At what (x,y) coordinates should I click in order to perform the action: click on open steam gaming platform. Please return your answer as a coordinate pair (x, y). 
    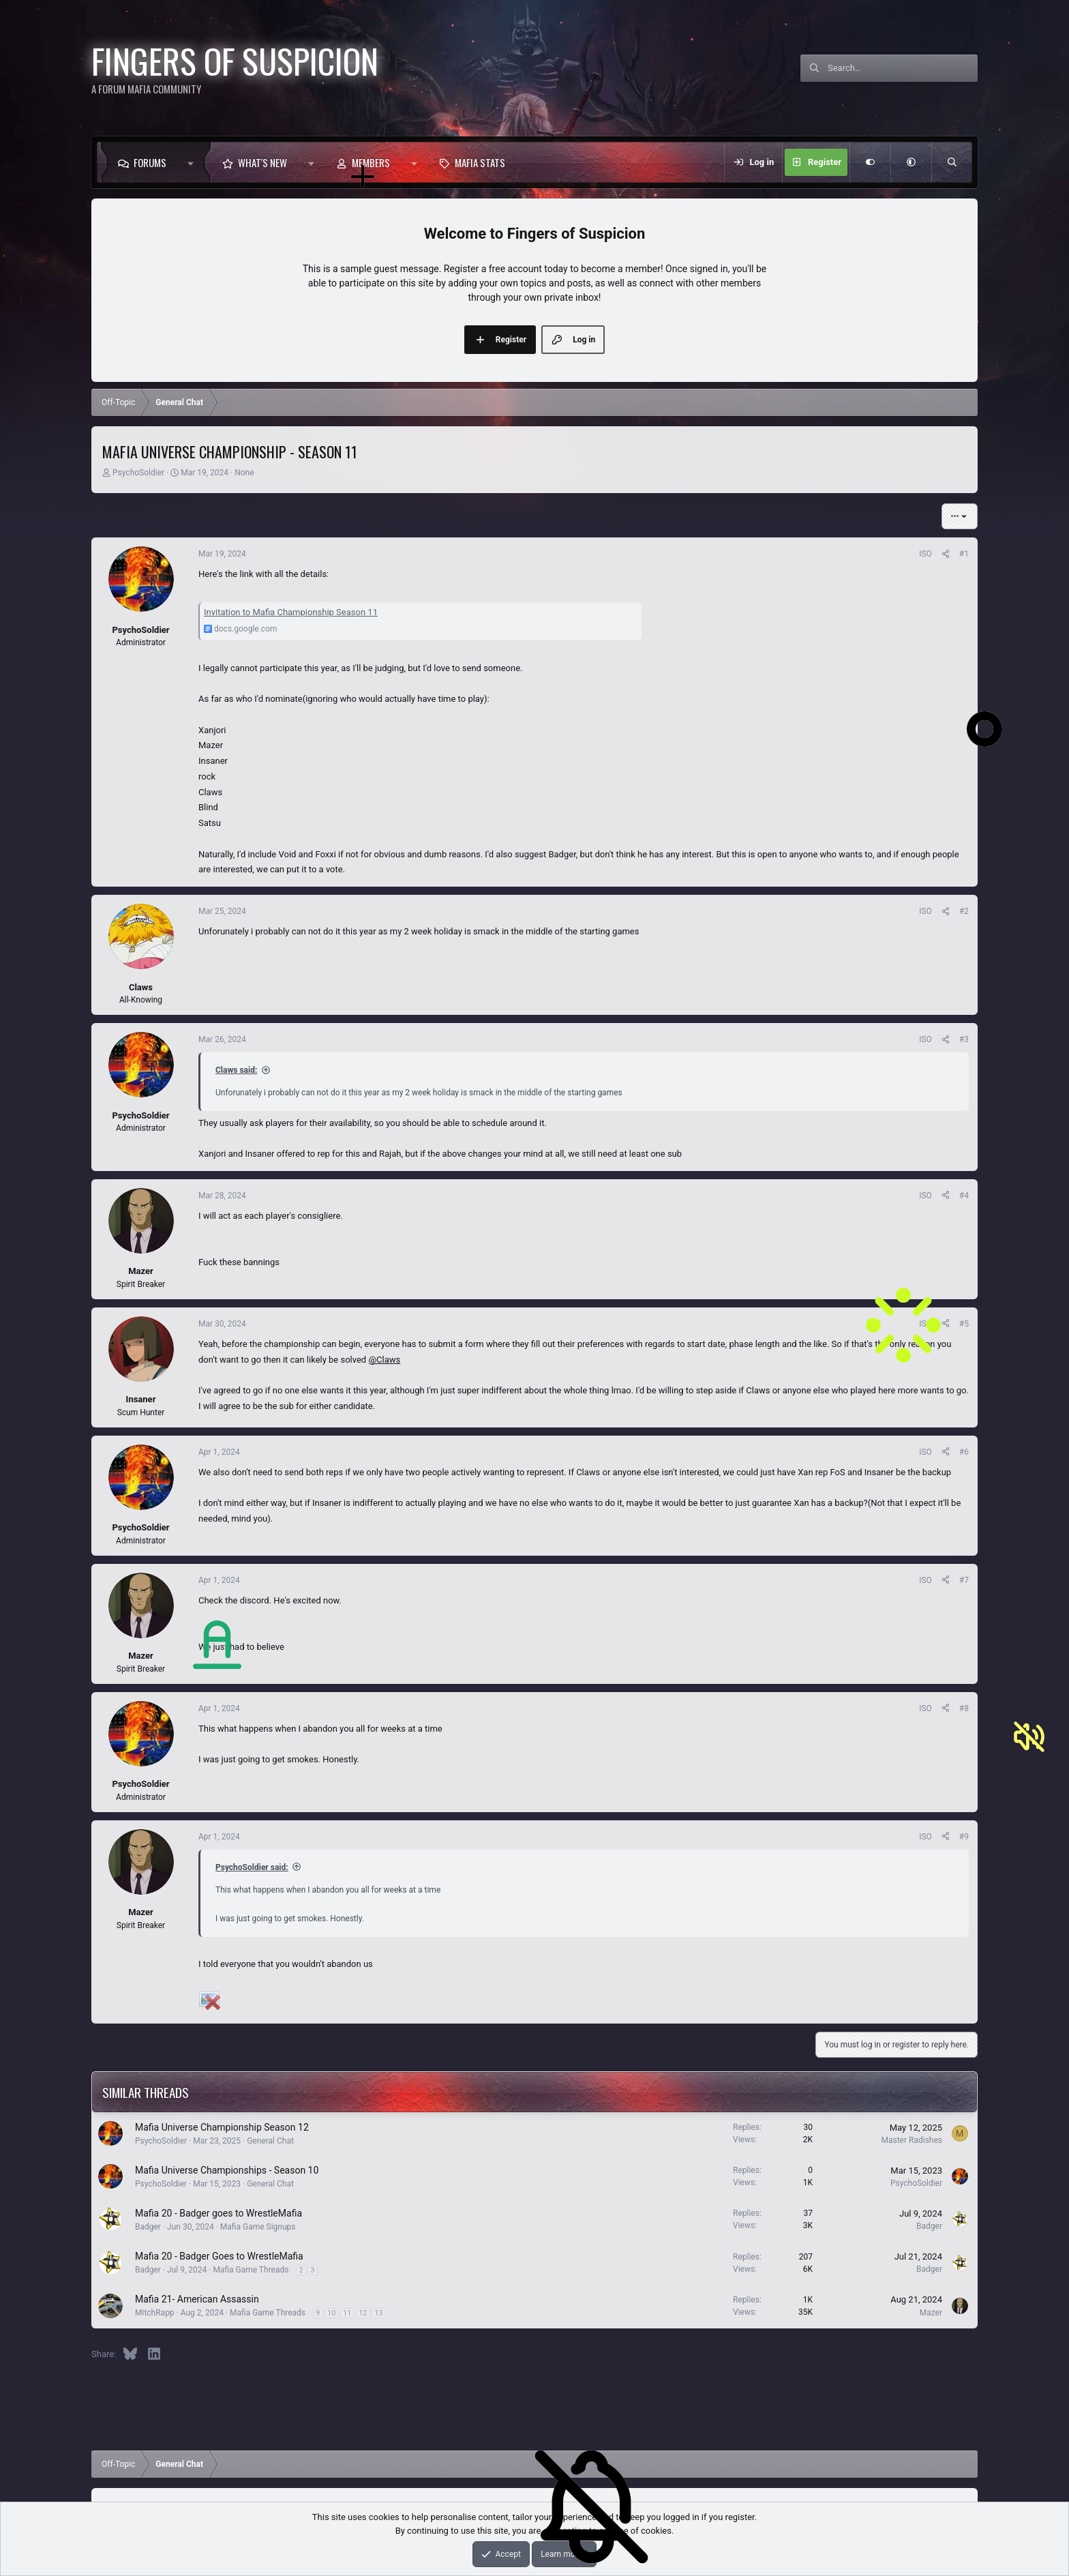
    Looking at the image, I should click on (903, 1325).